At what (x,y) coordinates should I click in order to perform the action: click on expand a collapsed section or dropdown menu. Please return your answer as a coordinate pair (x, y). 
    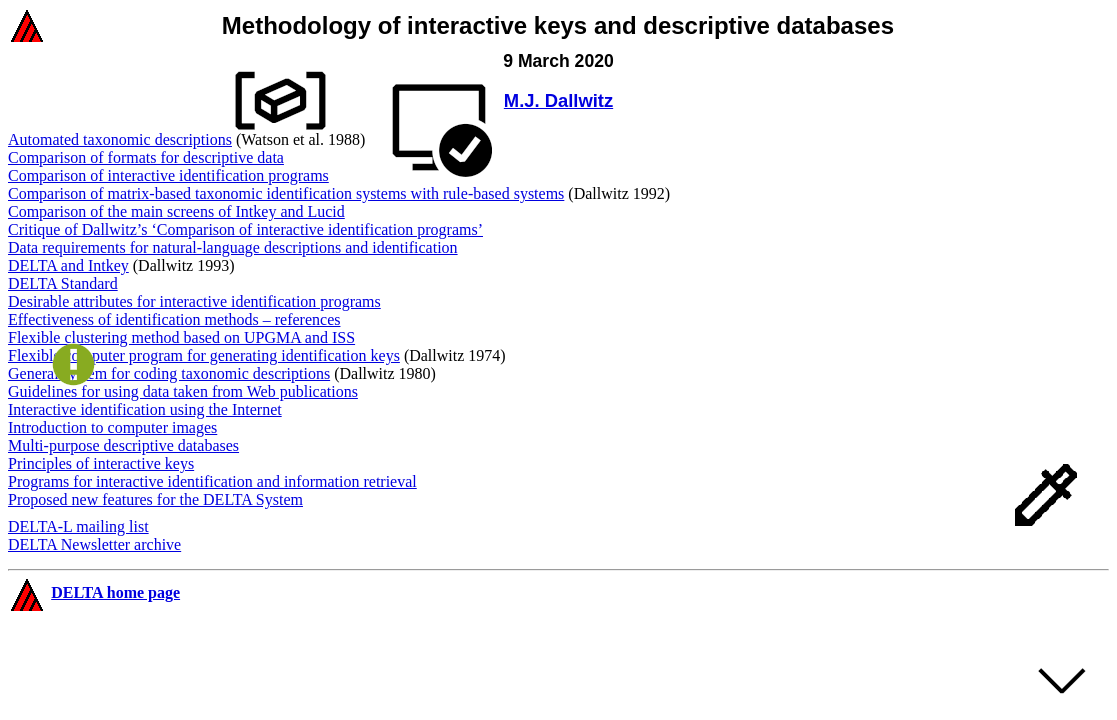
    Looking at the image, I should click on (1062, 679).